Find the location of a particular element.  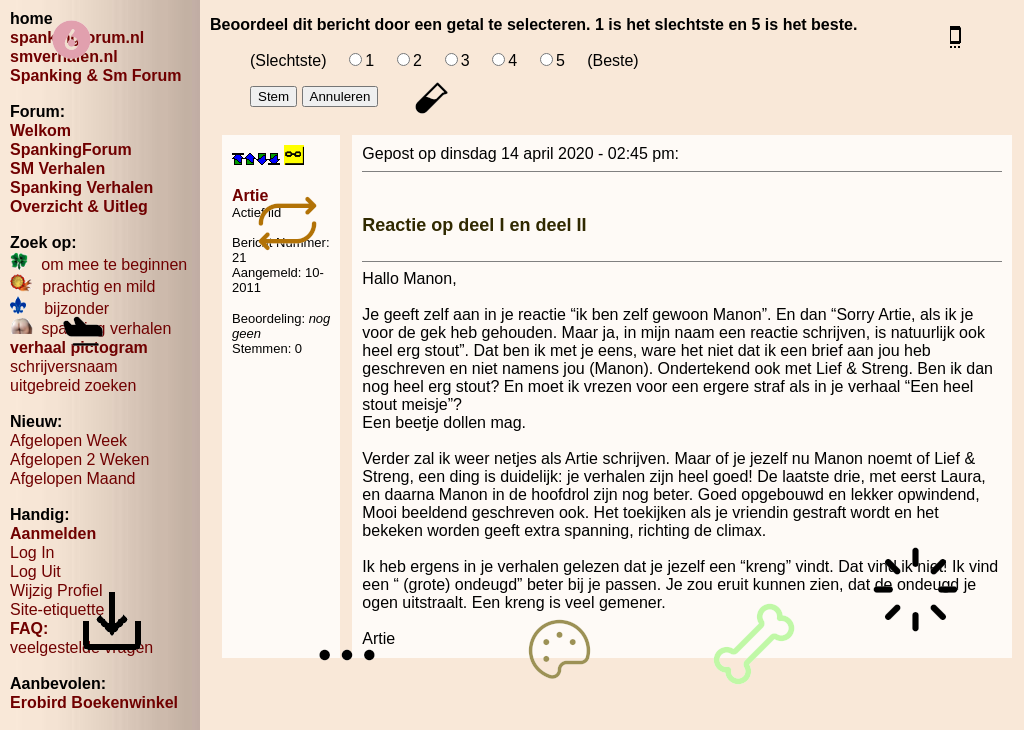

open more options menu is located at coordinates (347, 655).